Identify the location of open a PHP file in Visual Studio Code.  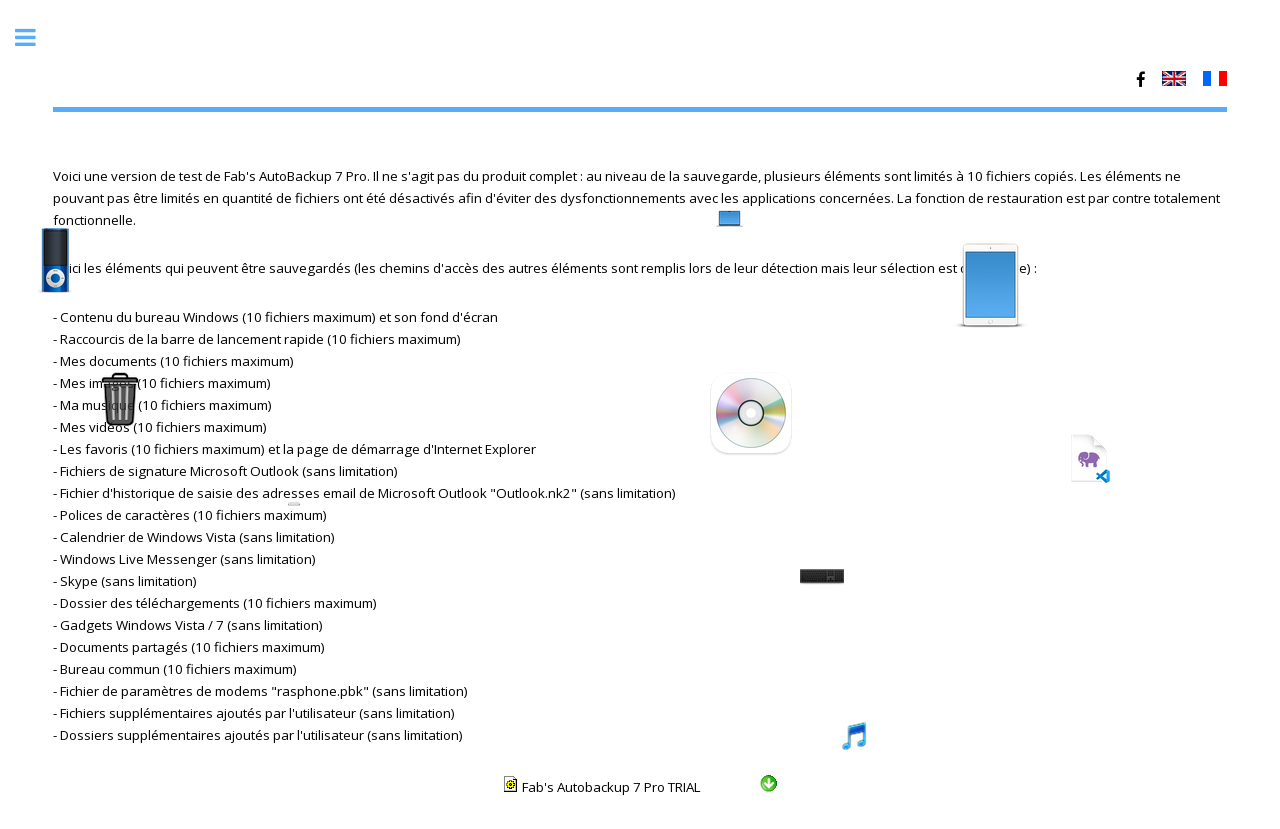
(1089, 459).